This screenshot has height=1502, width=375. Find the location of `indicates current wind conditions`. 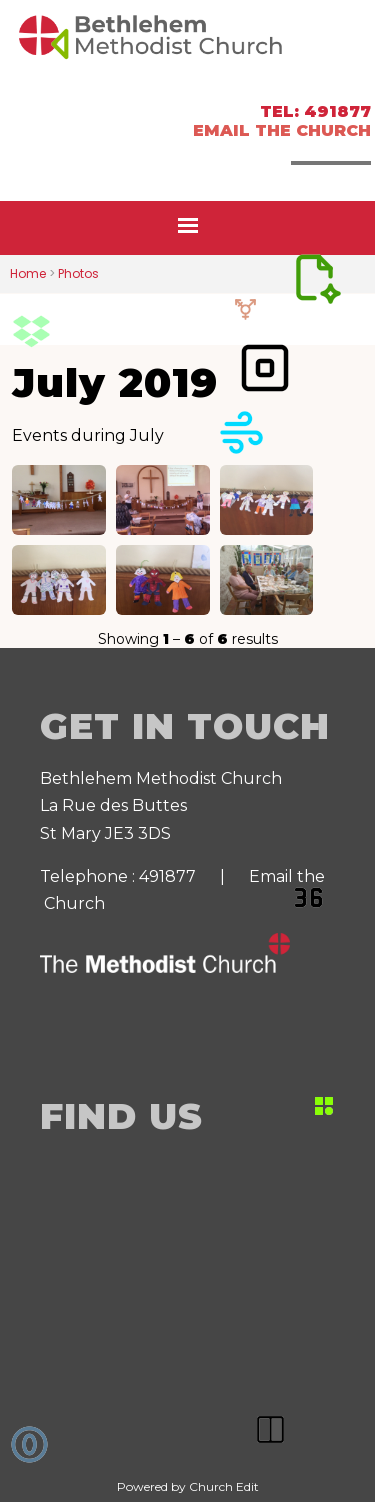

indicates current wind conditions is located at coordinates (241, 432).